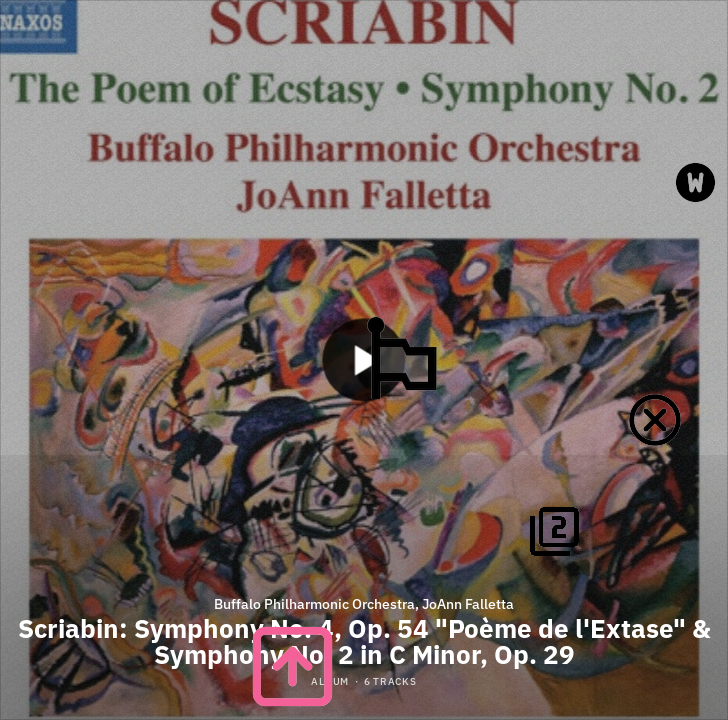 Image resolution: width=728 pixels, height=720 pixels. What do you see at coordinates (655, 420) in the screenshot?
I see `playstation cross button symbol` at bounding box center [655, 420].